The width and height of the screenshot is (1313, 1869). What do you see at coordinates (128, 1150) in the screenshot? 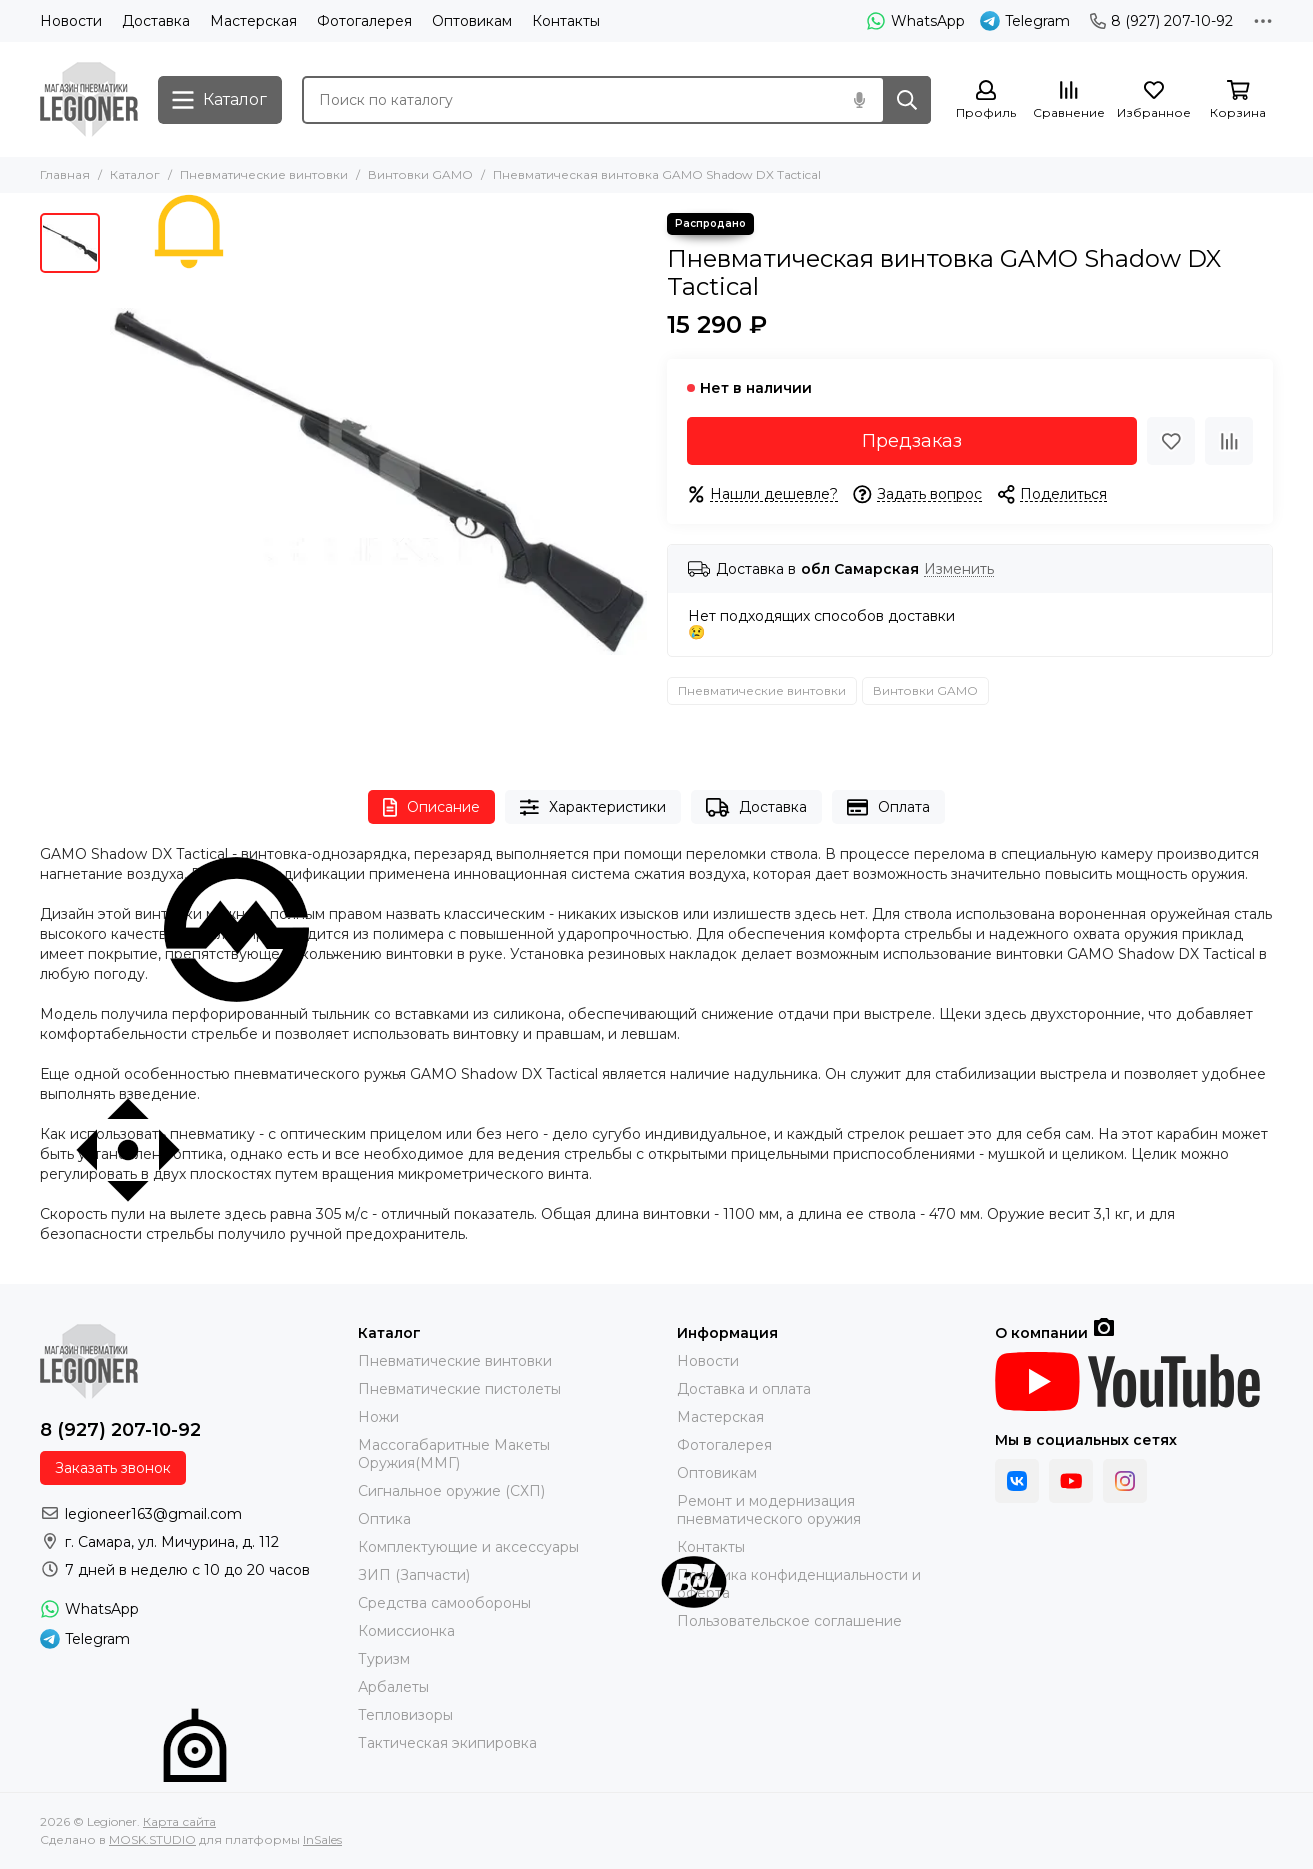
I see `drag to reposition an element` at bounding box center [128, 1150].